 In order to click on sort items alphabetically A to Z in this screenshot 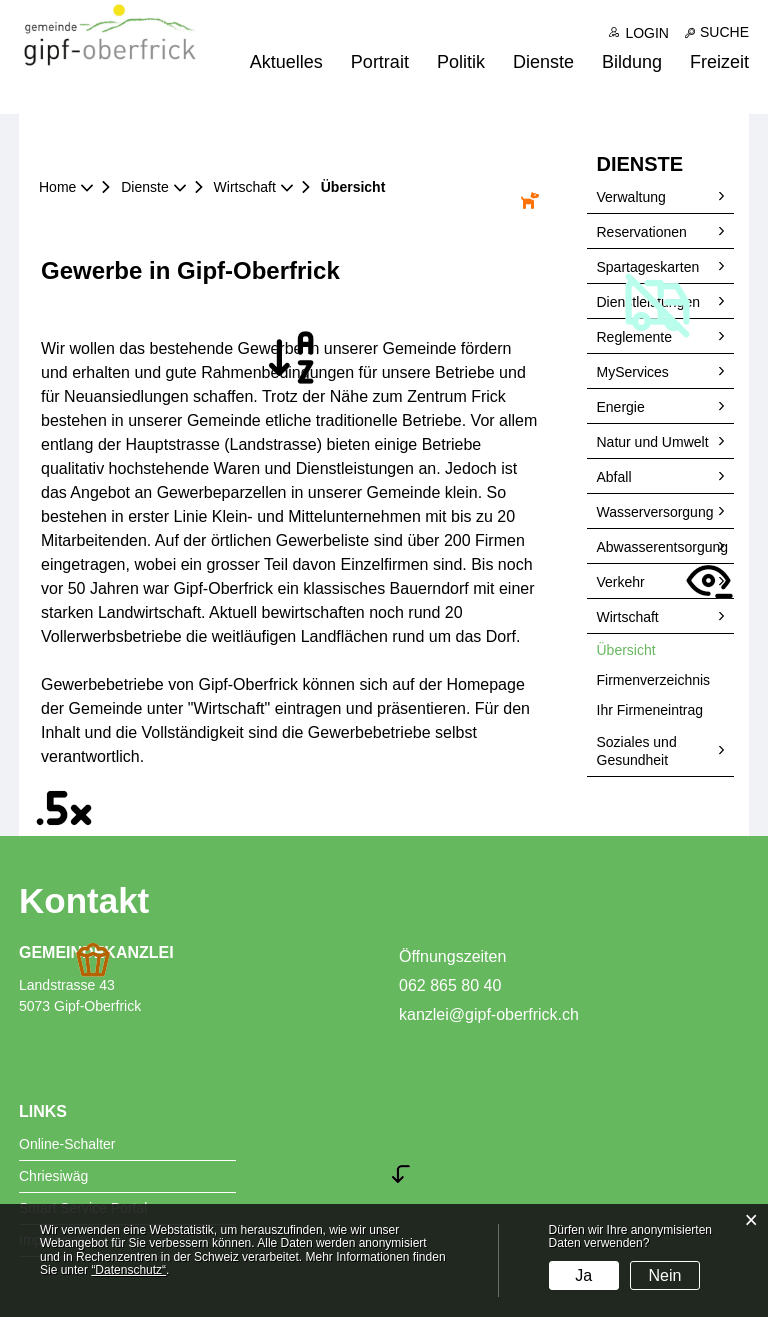, I will do `click(292, 357)`.